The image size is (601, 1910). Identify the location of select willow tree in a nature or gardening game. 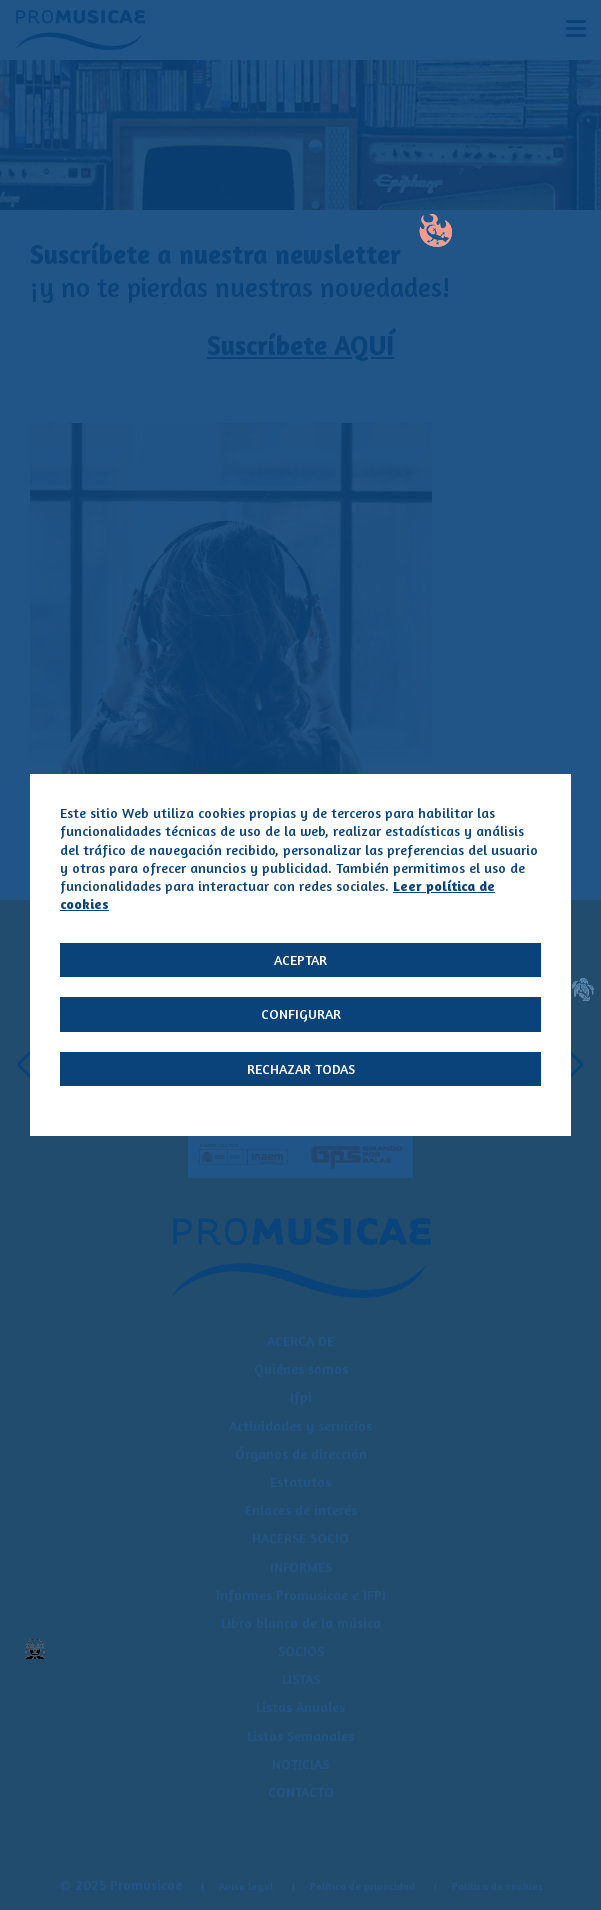
(582, 989).